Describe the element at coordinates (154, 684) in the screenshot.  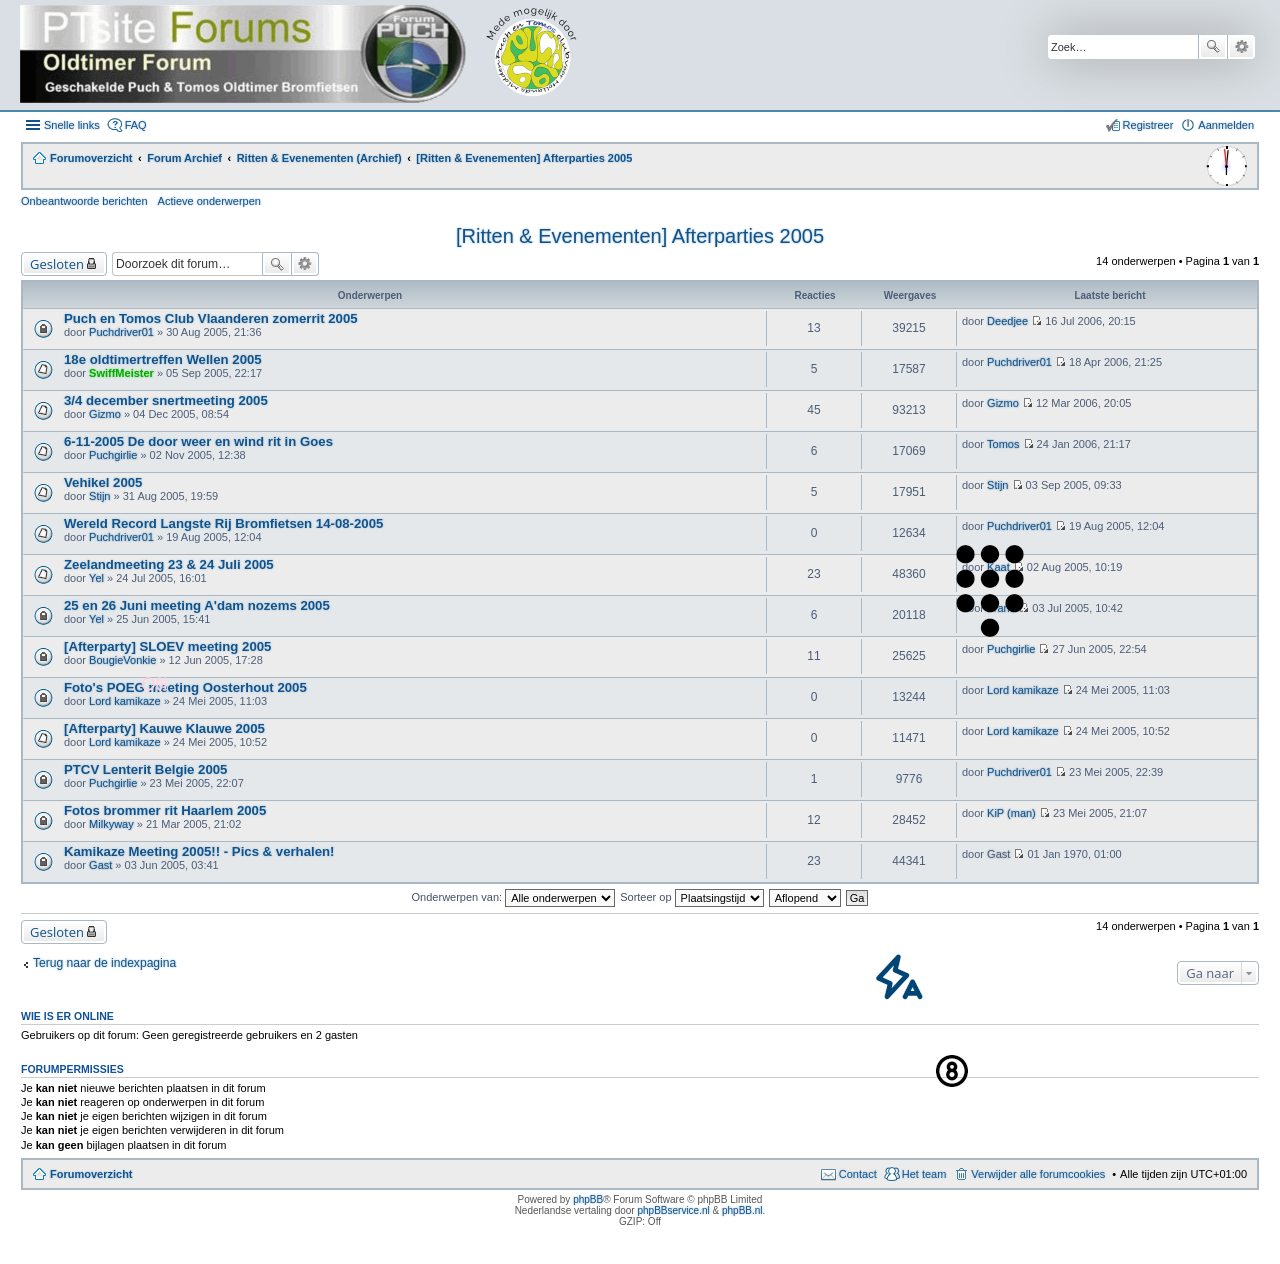
I see `link to medium profile or article` at that location.